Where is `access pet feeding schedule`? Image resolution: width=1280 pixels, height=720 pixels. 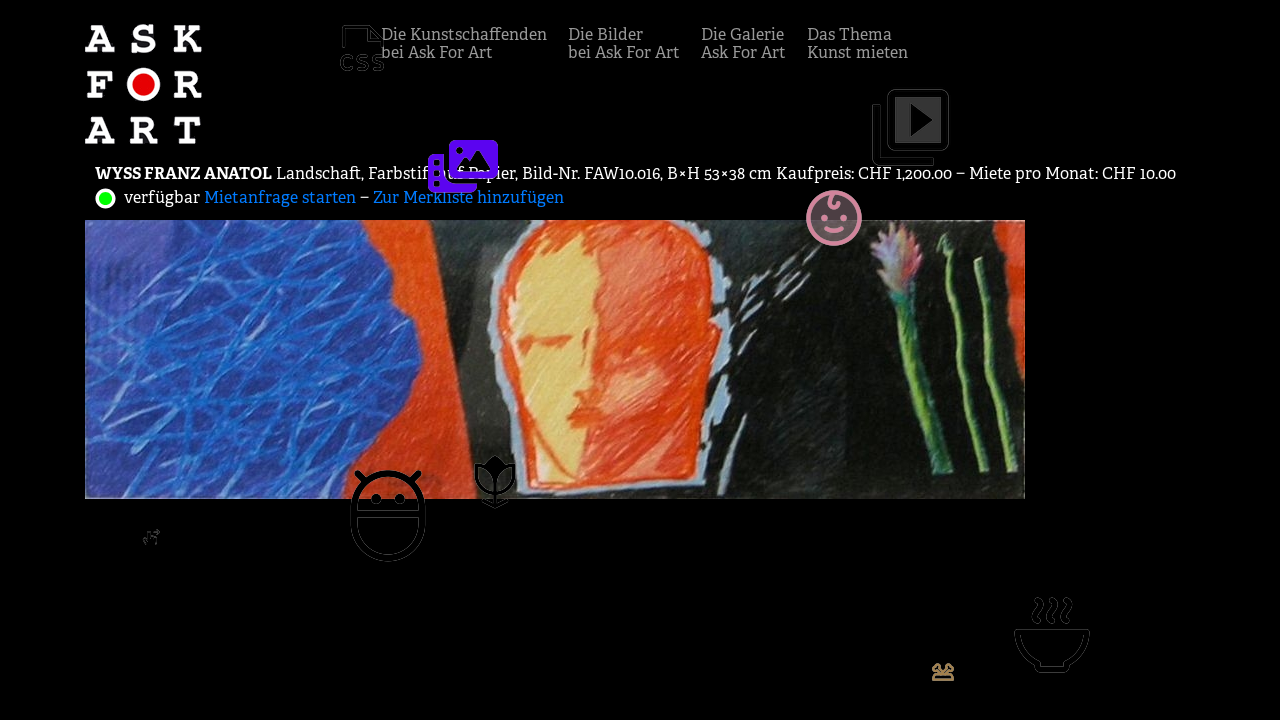
access pet feeding schedule is located at coordinates (943, 671).